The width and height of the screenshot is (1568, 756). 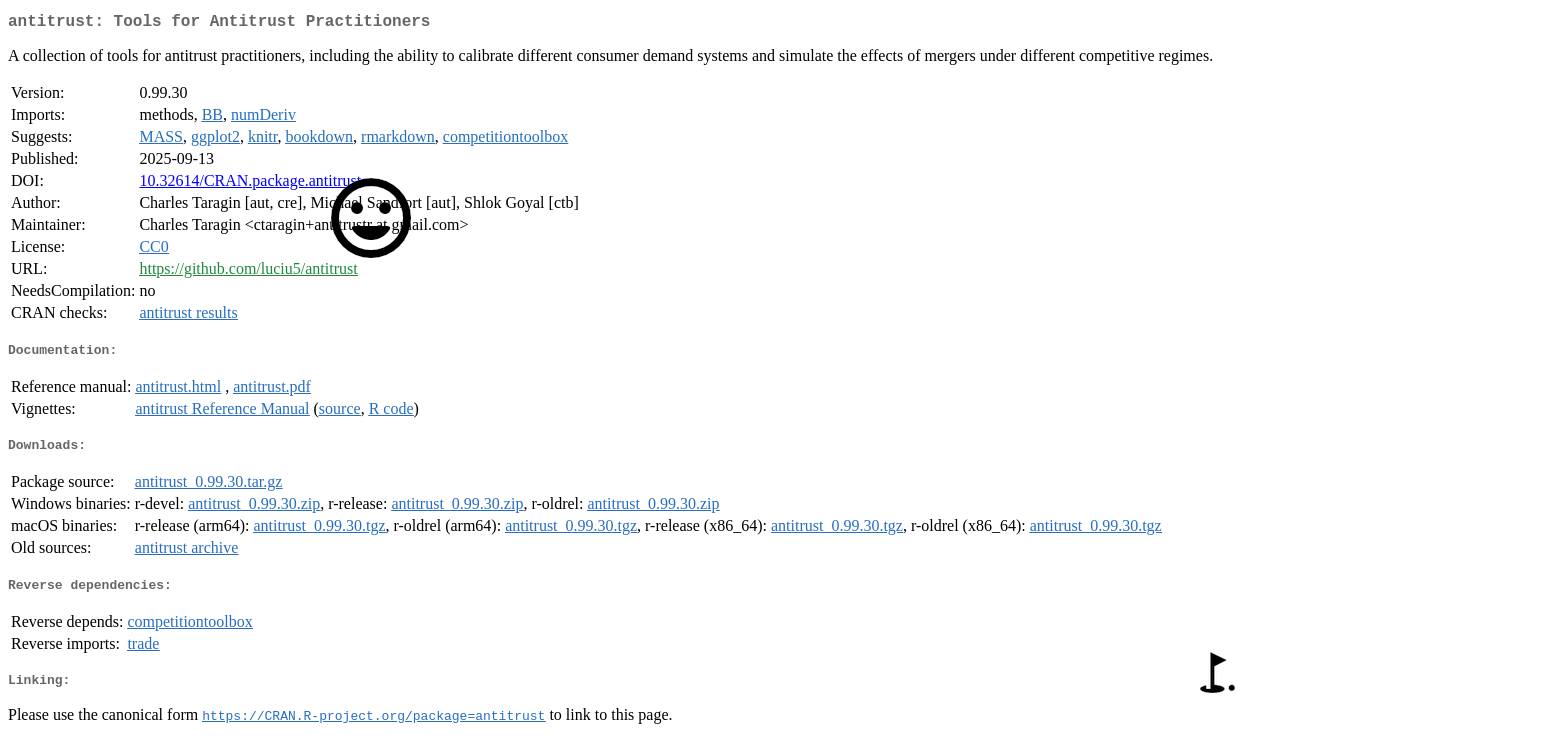 What do you see at coordinates (371, 218) in the screenshot?
I see `tag people in a photo` at bounding box center [371, 218].